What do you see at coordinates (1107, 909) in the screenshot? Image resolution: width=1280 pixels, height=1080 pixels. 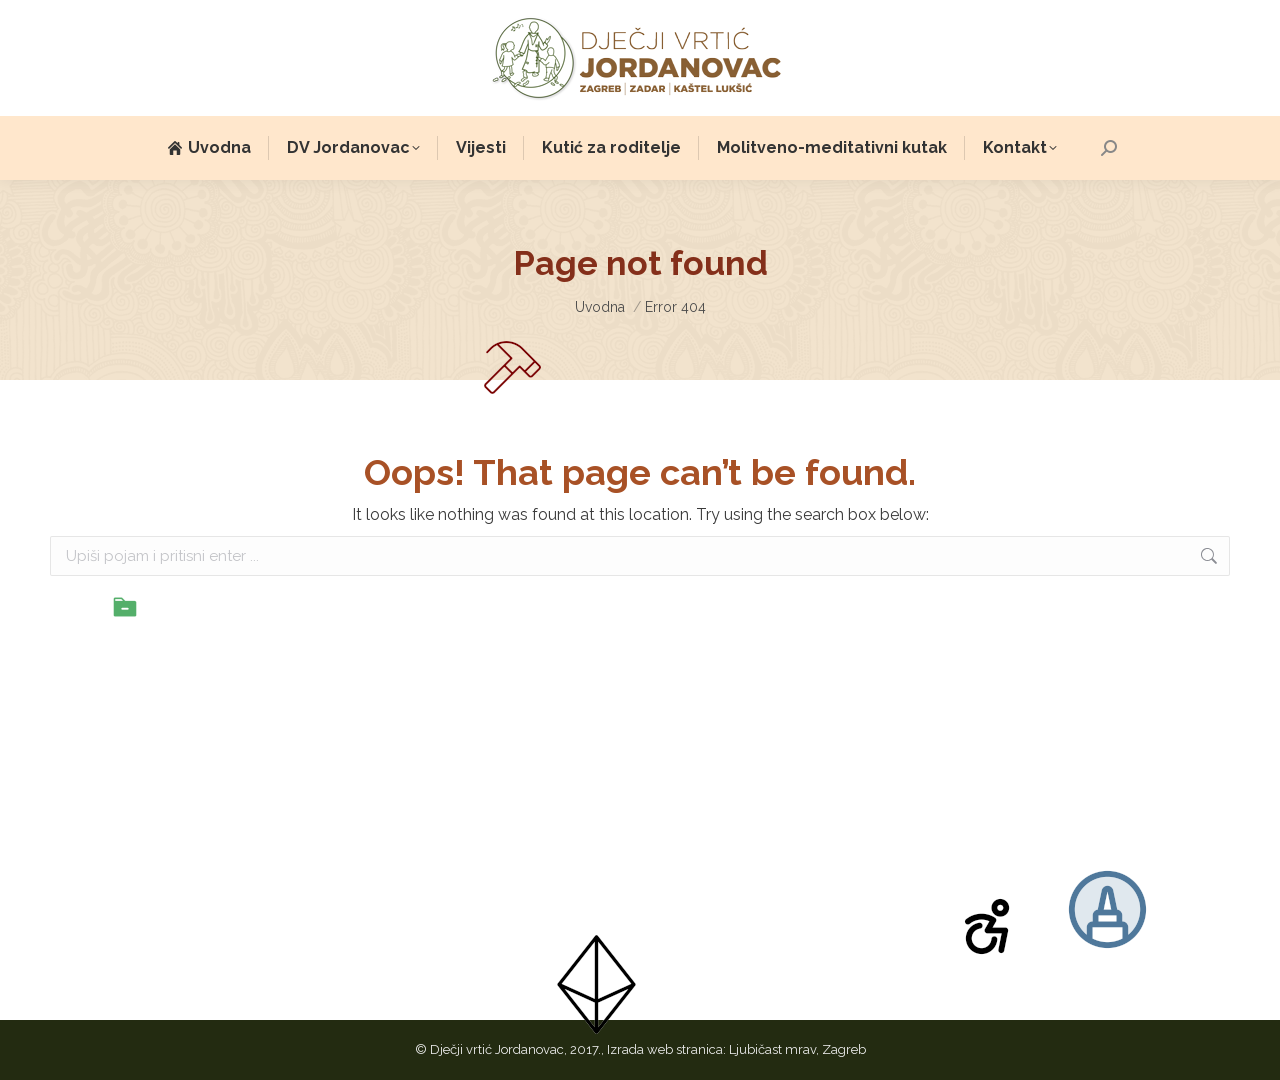 I see `select marker or highlighter tool` at bounding box center [1107, 909].